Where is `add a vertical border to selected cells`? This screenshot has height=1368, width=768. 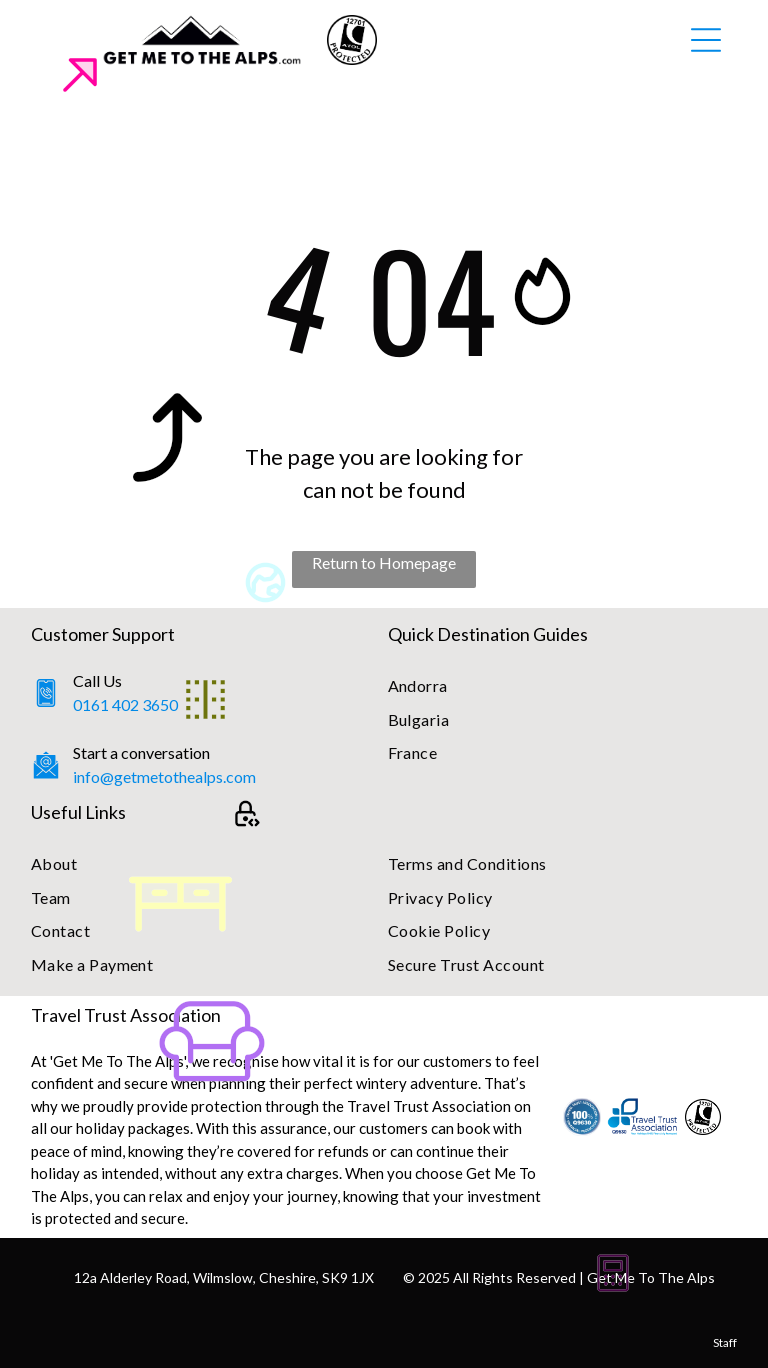 add a vertical border to selected cells is located at coordinates (205, 699).